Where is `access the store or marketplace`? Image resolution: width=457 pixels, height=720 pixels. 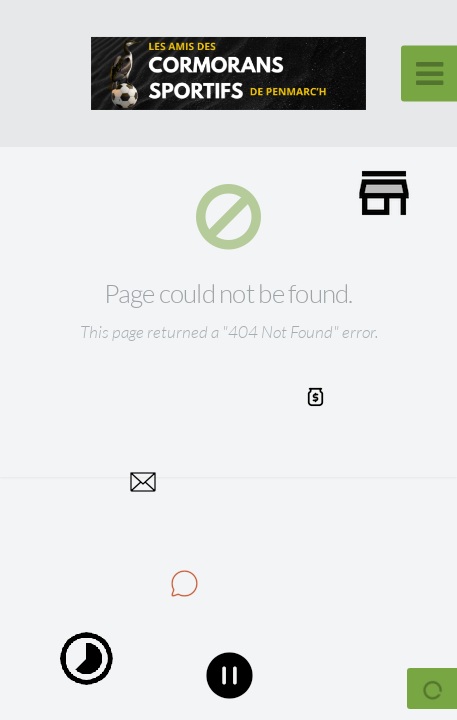
access the store or marketplace is located at coordinates (384, 193).